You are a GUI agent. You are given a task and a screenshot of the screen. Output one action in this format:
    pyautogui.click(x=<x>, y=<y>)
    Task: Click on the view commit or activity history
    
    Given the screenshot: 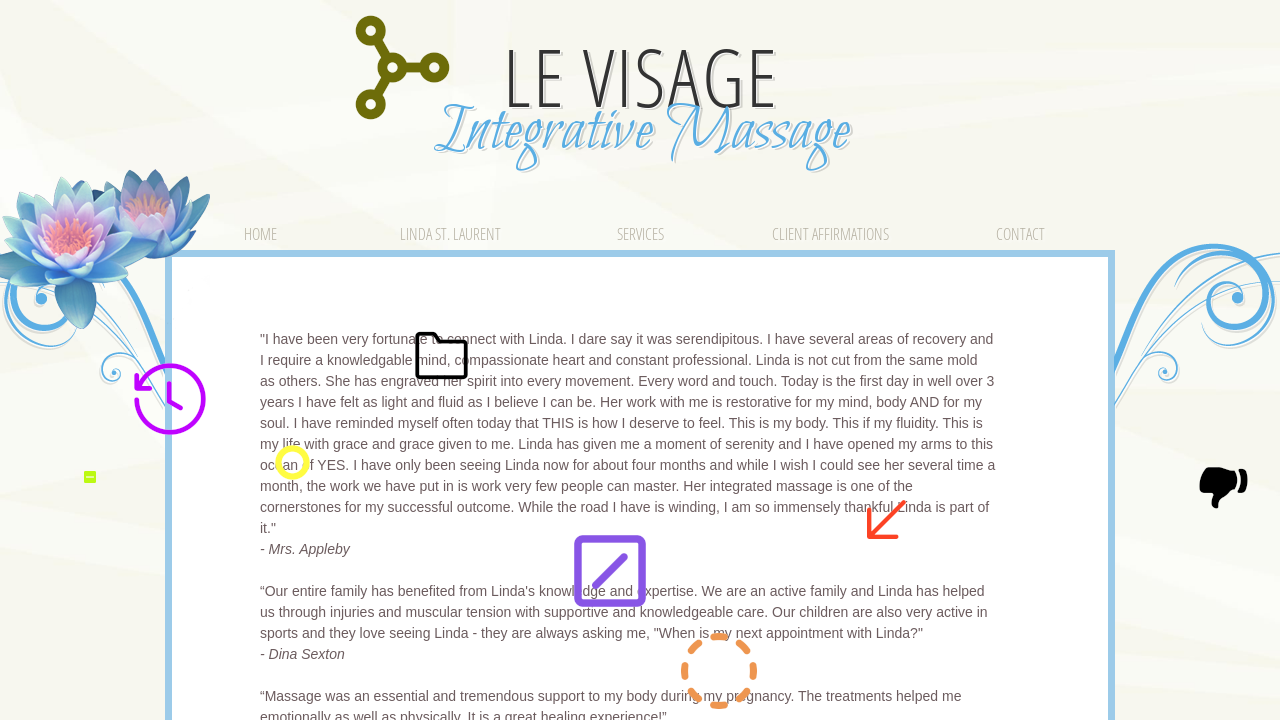 What is the action you would take?
    pyautogui.click(x=170, y=399)
    